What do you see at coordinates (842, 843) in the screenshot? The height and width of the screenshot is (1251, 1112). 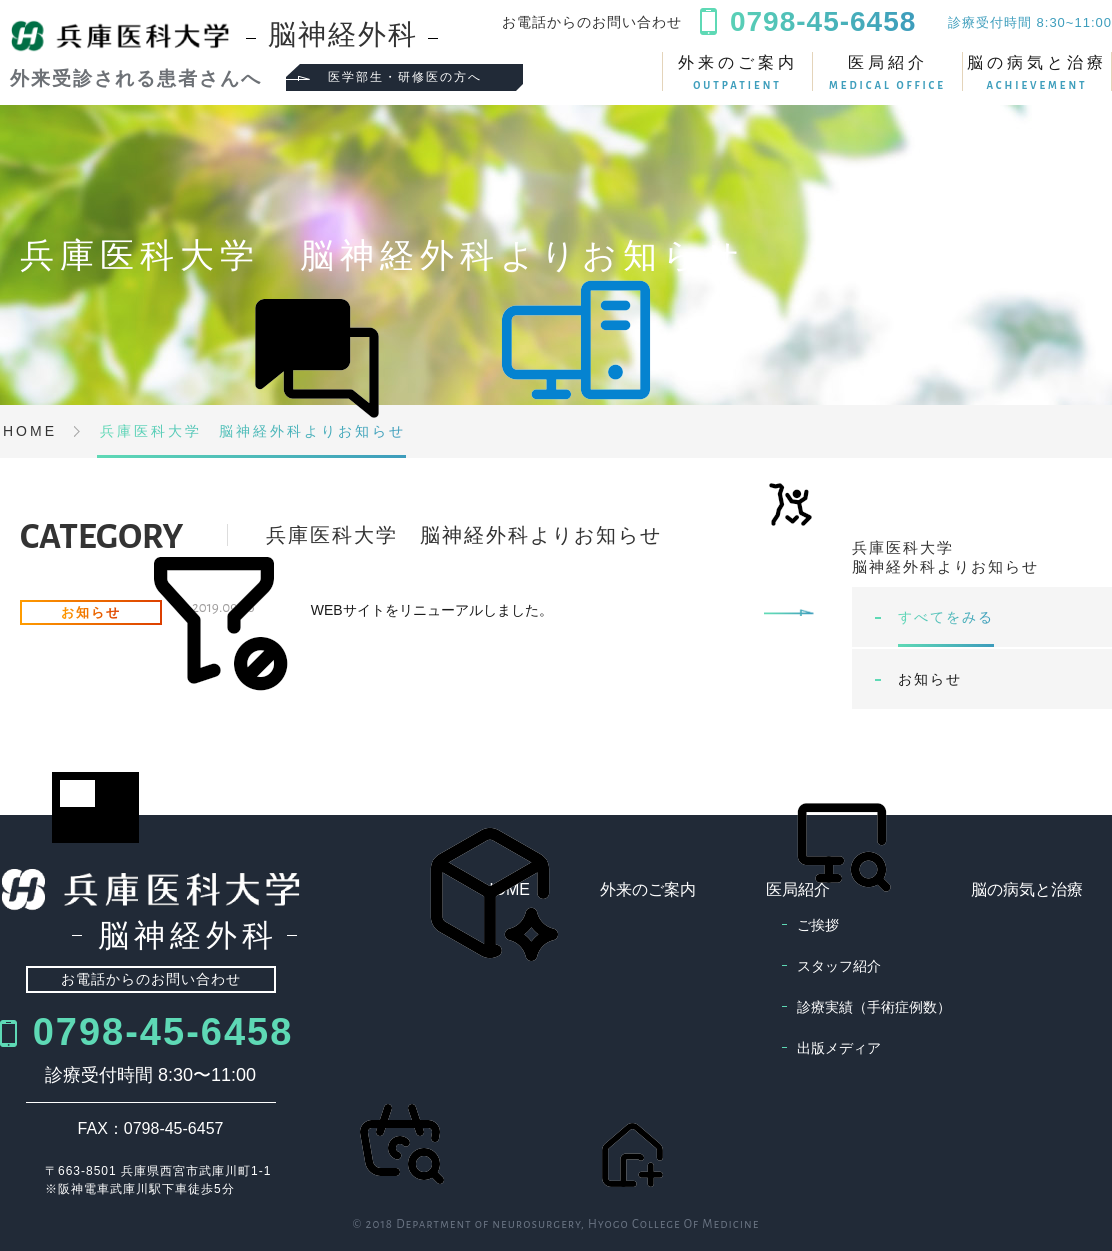 I see `search files on desktop computer` at bounding box center [842, 843].